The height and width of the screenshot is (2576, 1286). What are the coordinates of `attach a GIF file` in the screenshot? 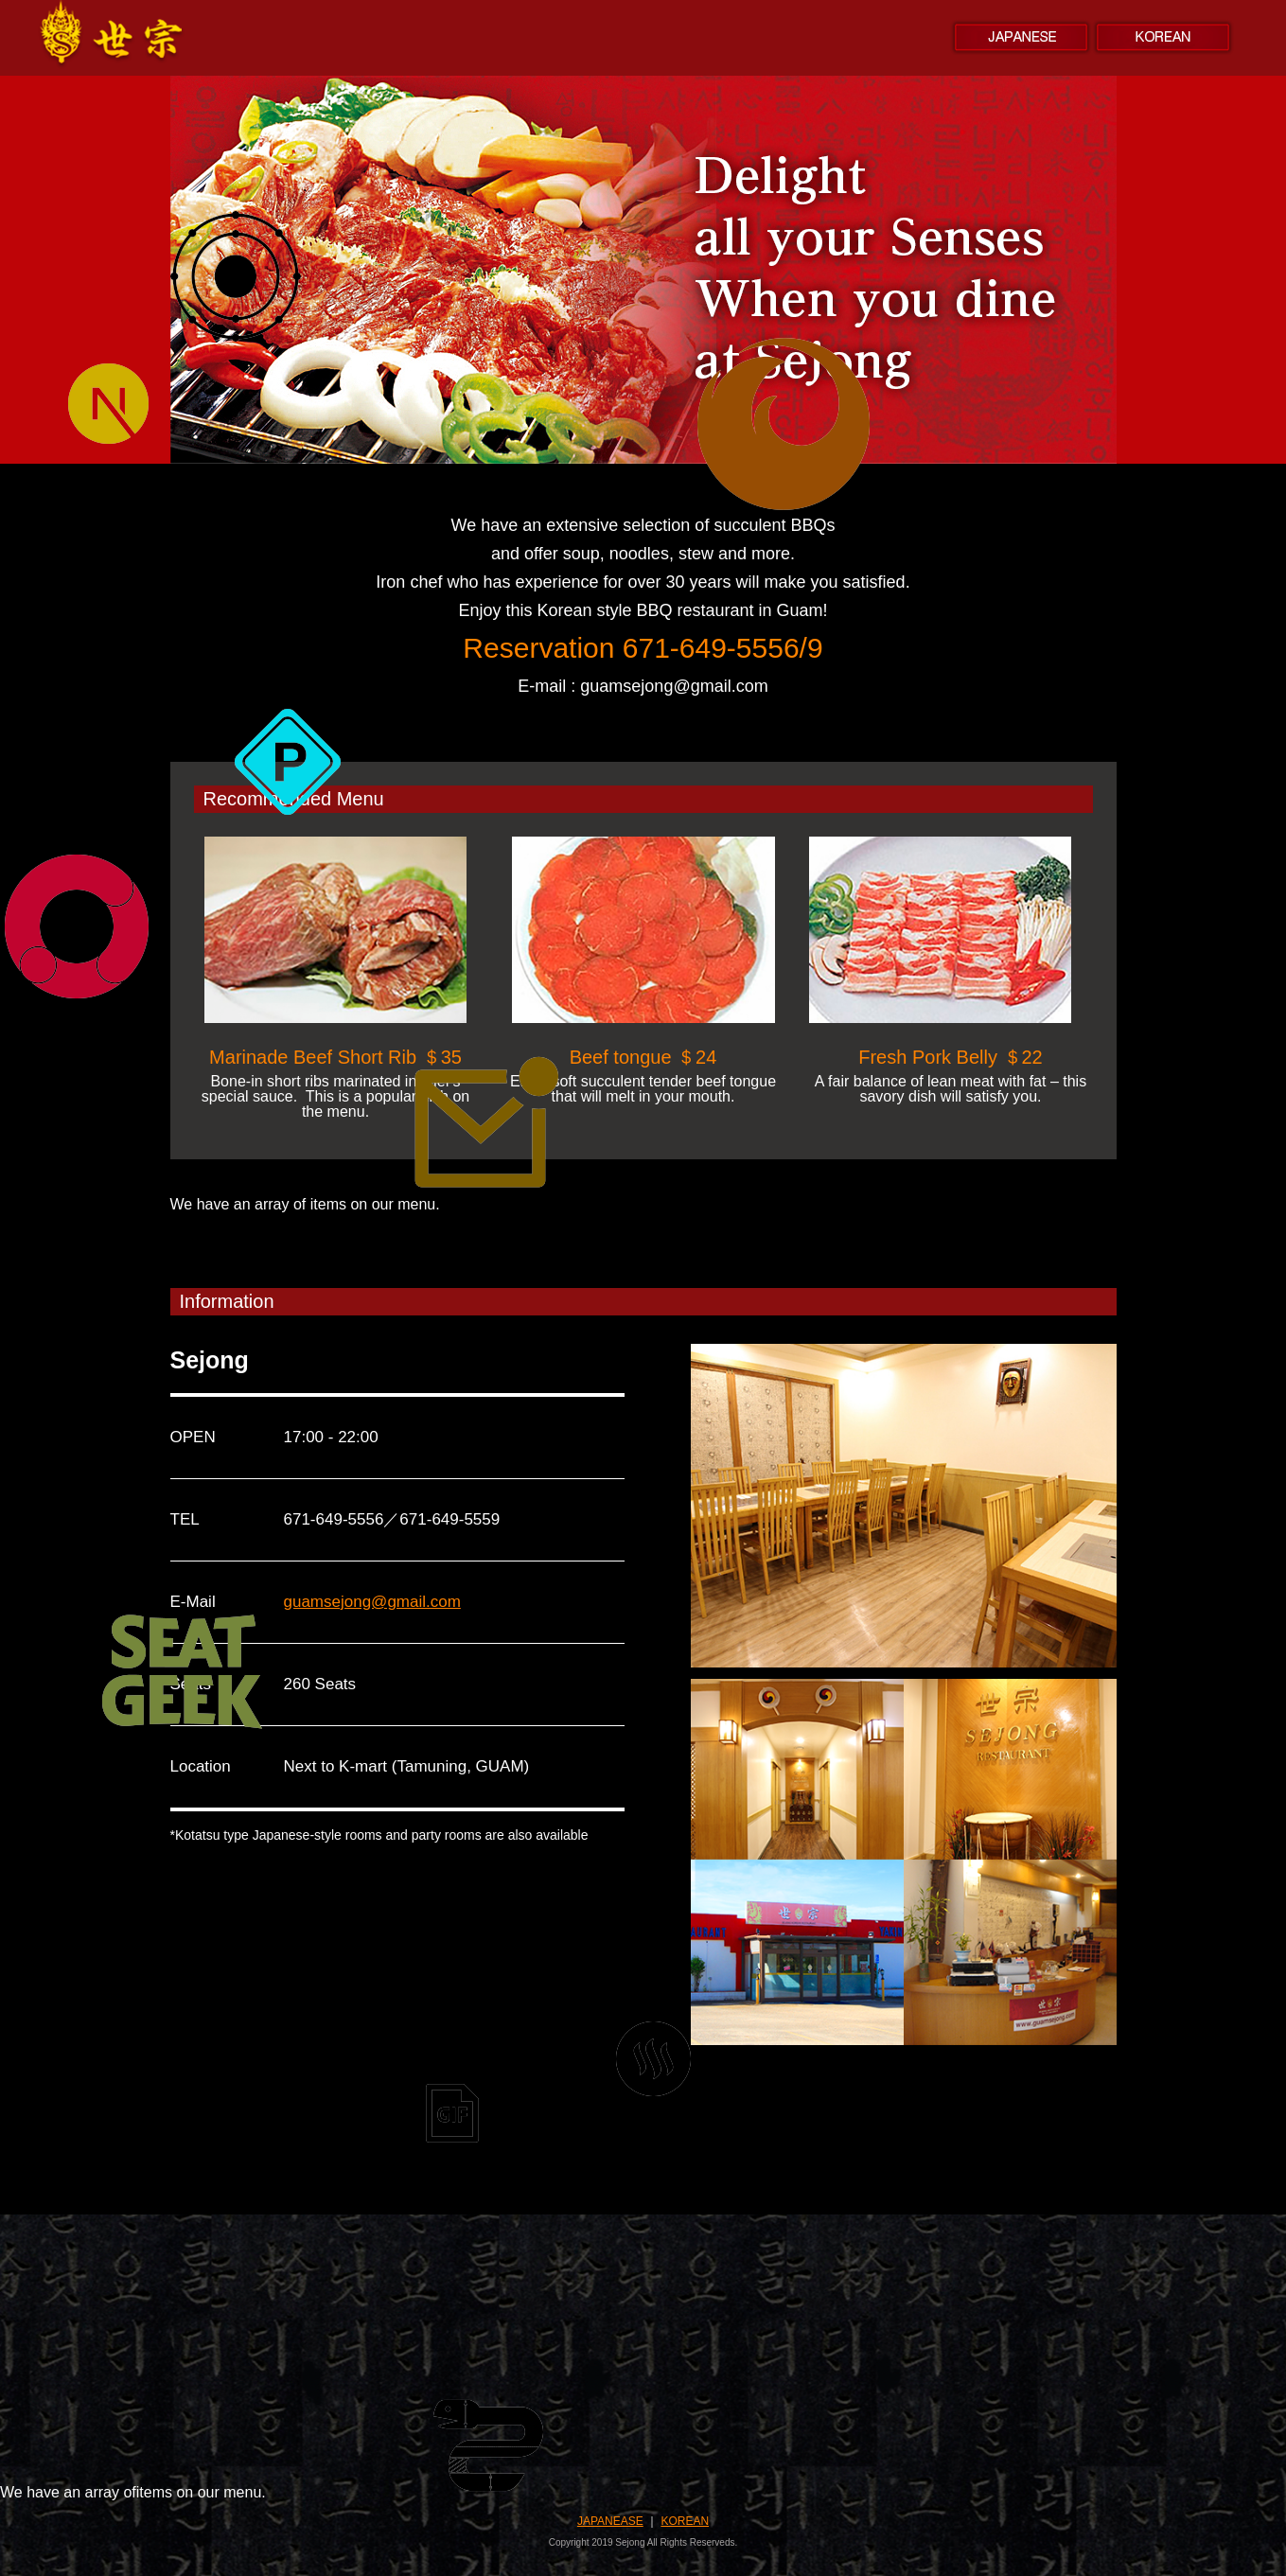 It's located at (452, 2113).